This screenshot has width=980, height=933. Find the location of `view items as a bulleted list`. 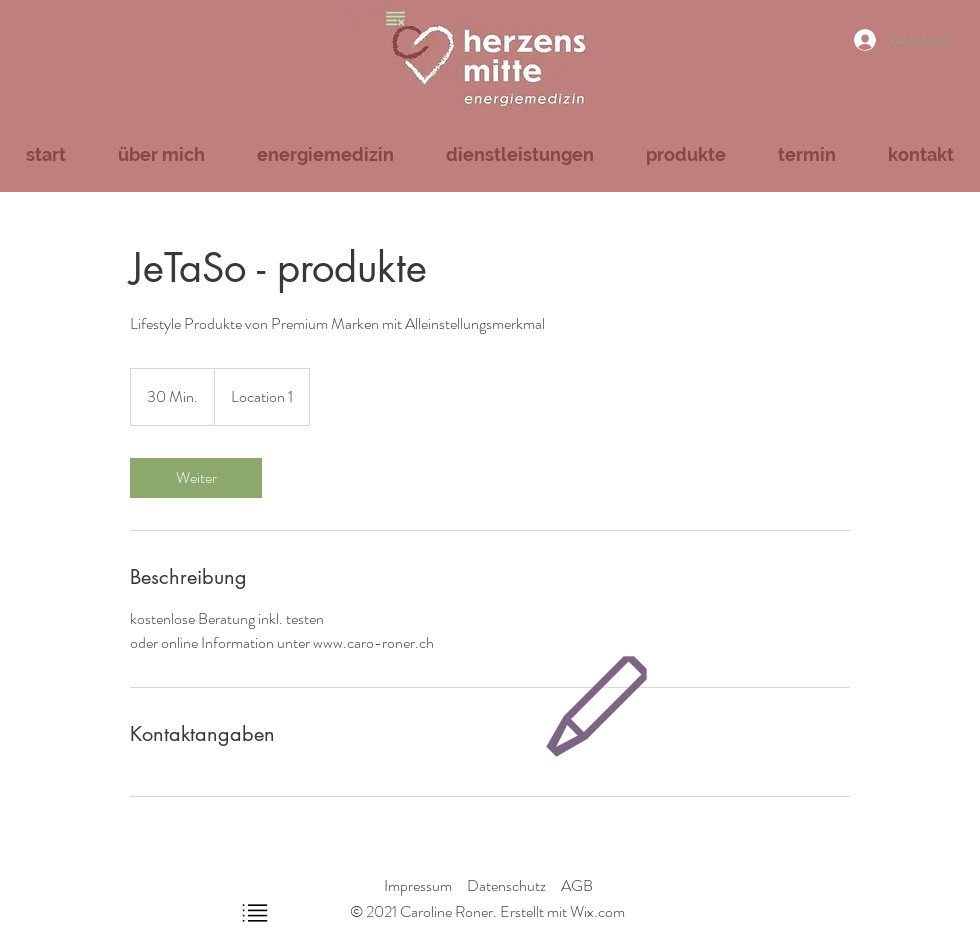

view items as a bulleted list is located at coordinates (255, 913).